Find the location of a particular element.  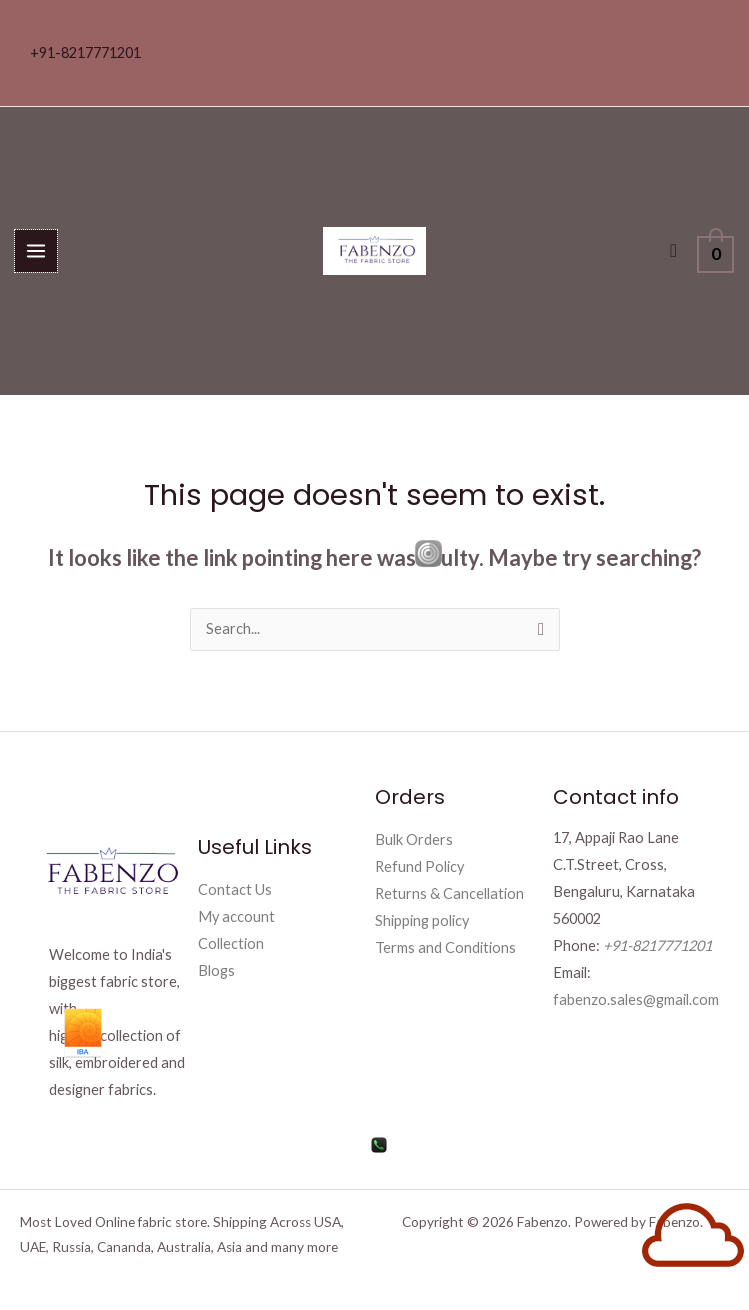

open an iBooks Author document is located at coordinates (83, 1034).